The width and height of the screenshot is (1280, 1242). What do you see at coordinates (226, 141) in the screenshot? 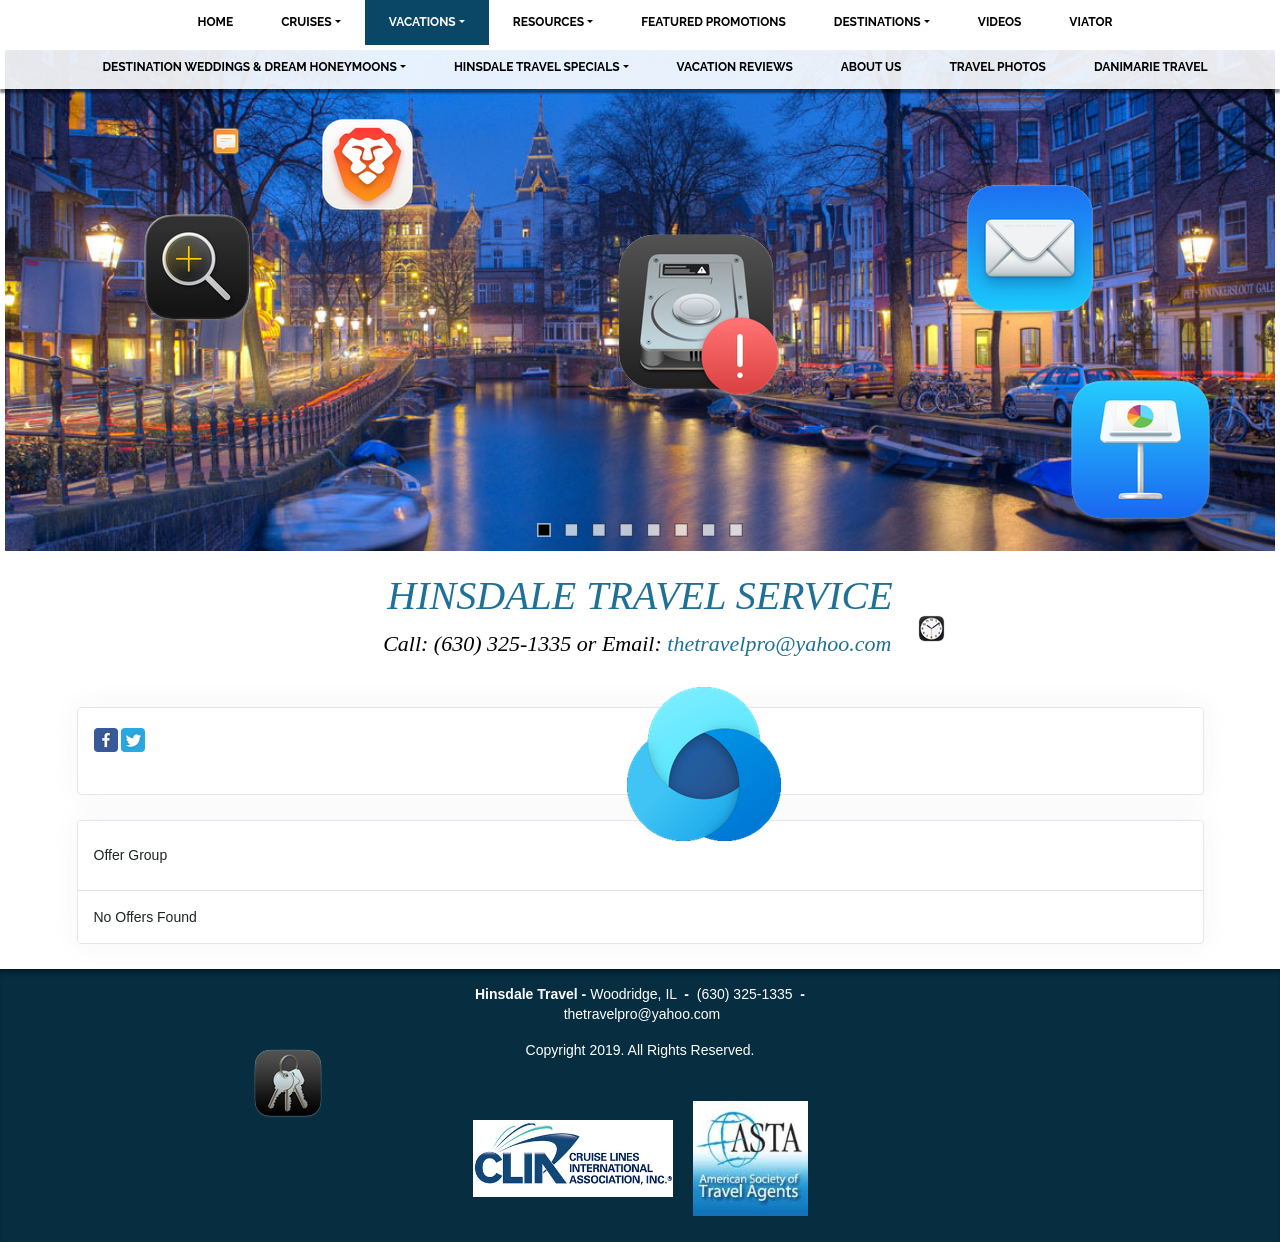
I see `open empathy messaging app` at bounding box center [226, 141].